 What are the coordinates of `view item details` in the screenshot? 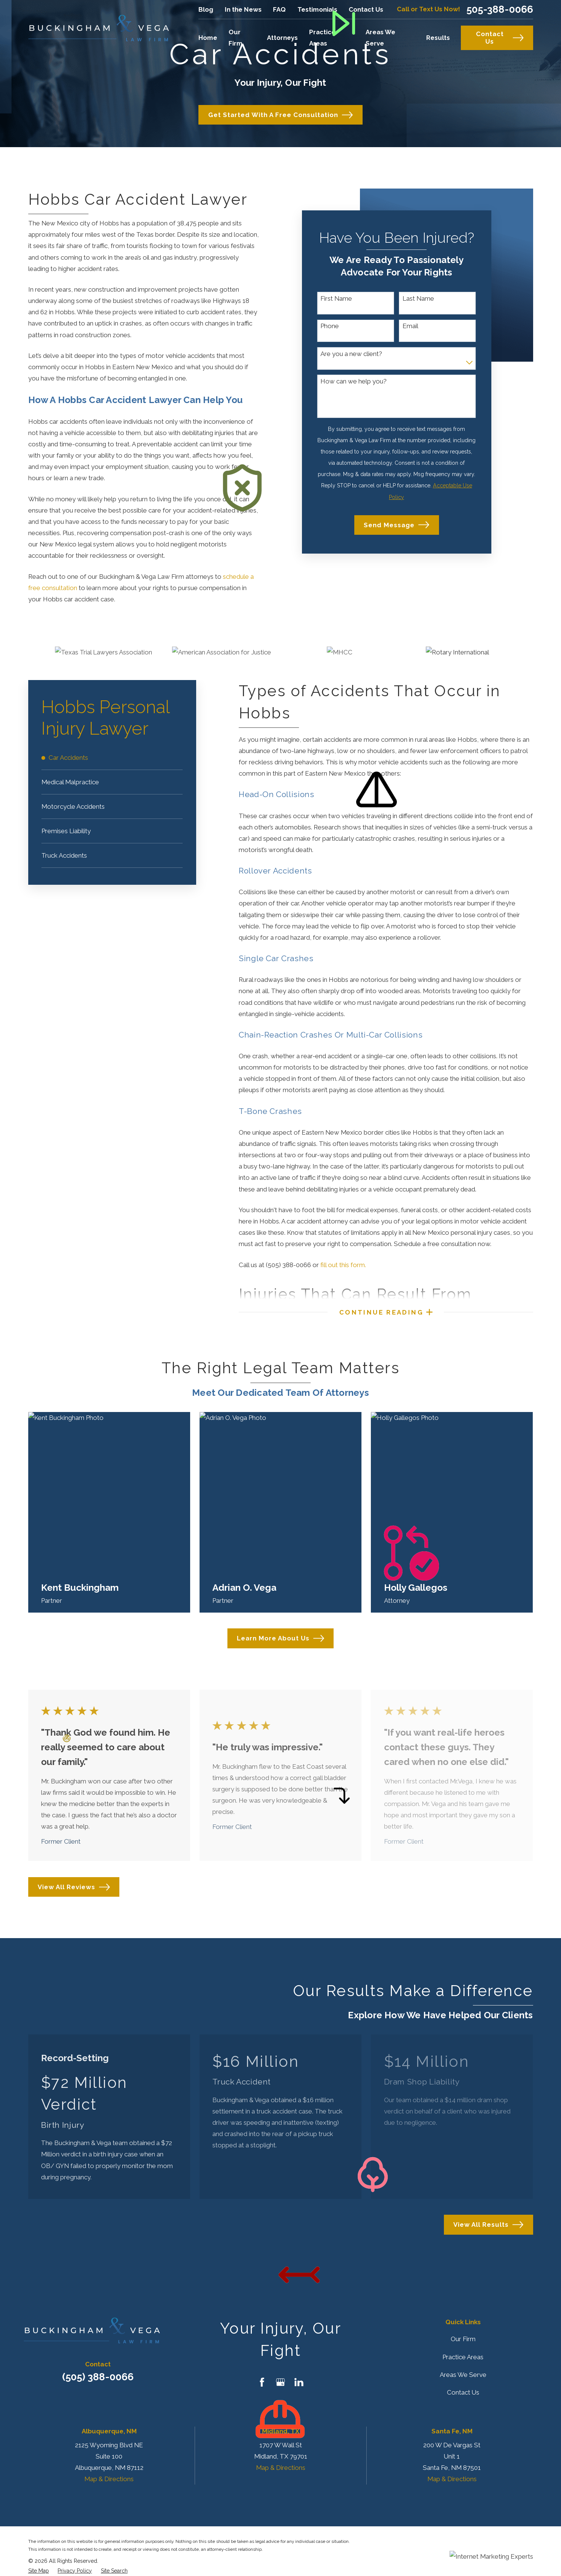 It's located at (377, 791).